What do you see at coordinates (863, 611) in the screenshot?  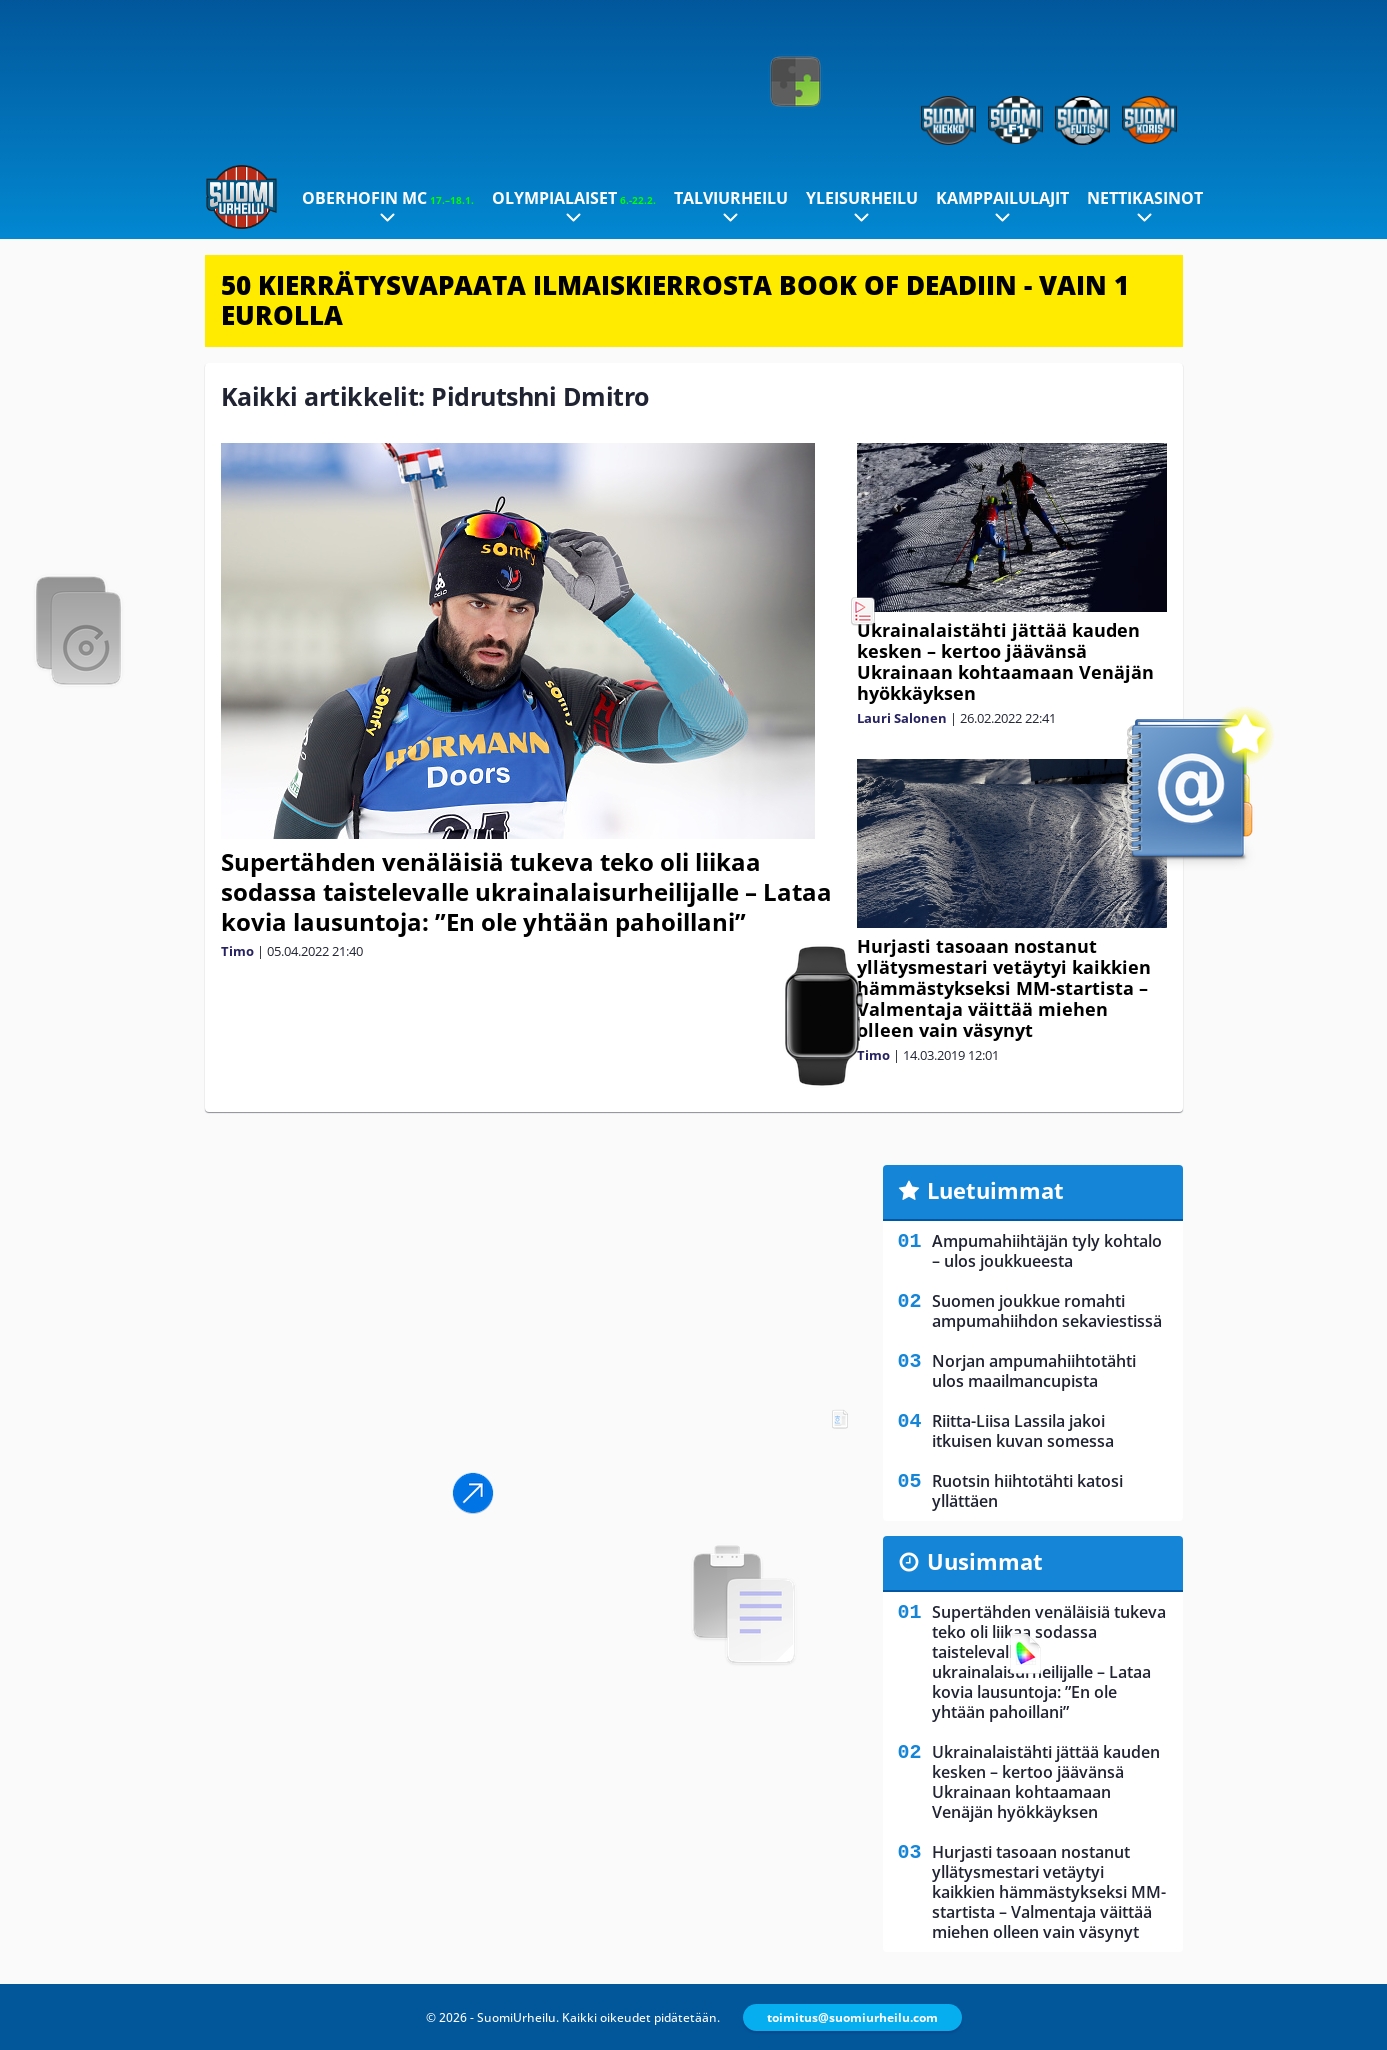 I see `an mp3 playlist file` at bounding box center [863, 611].